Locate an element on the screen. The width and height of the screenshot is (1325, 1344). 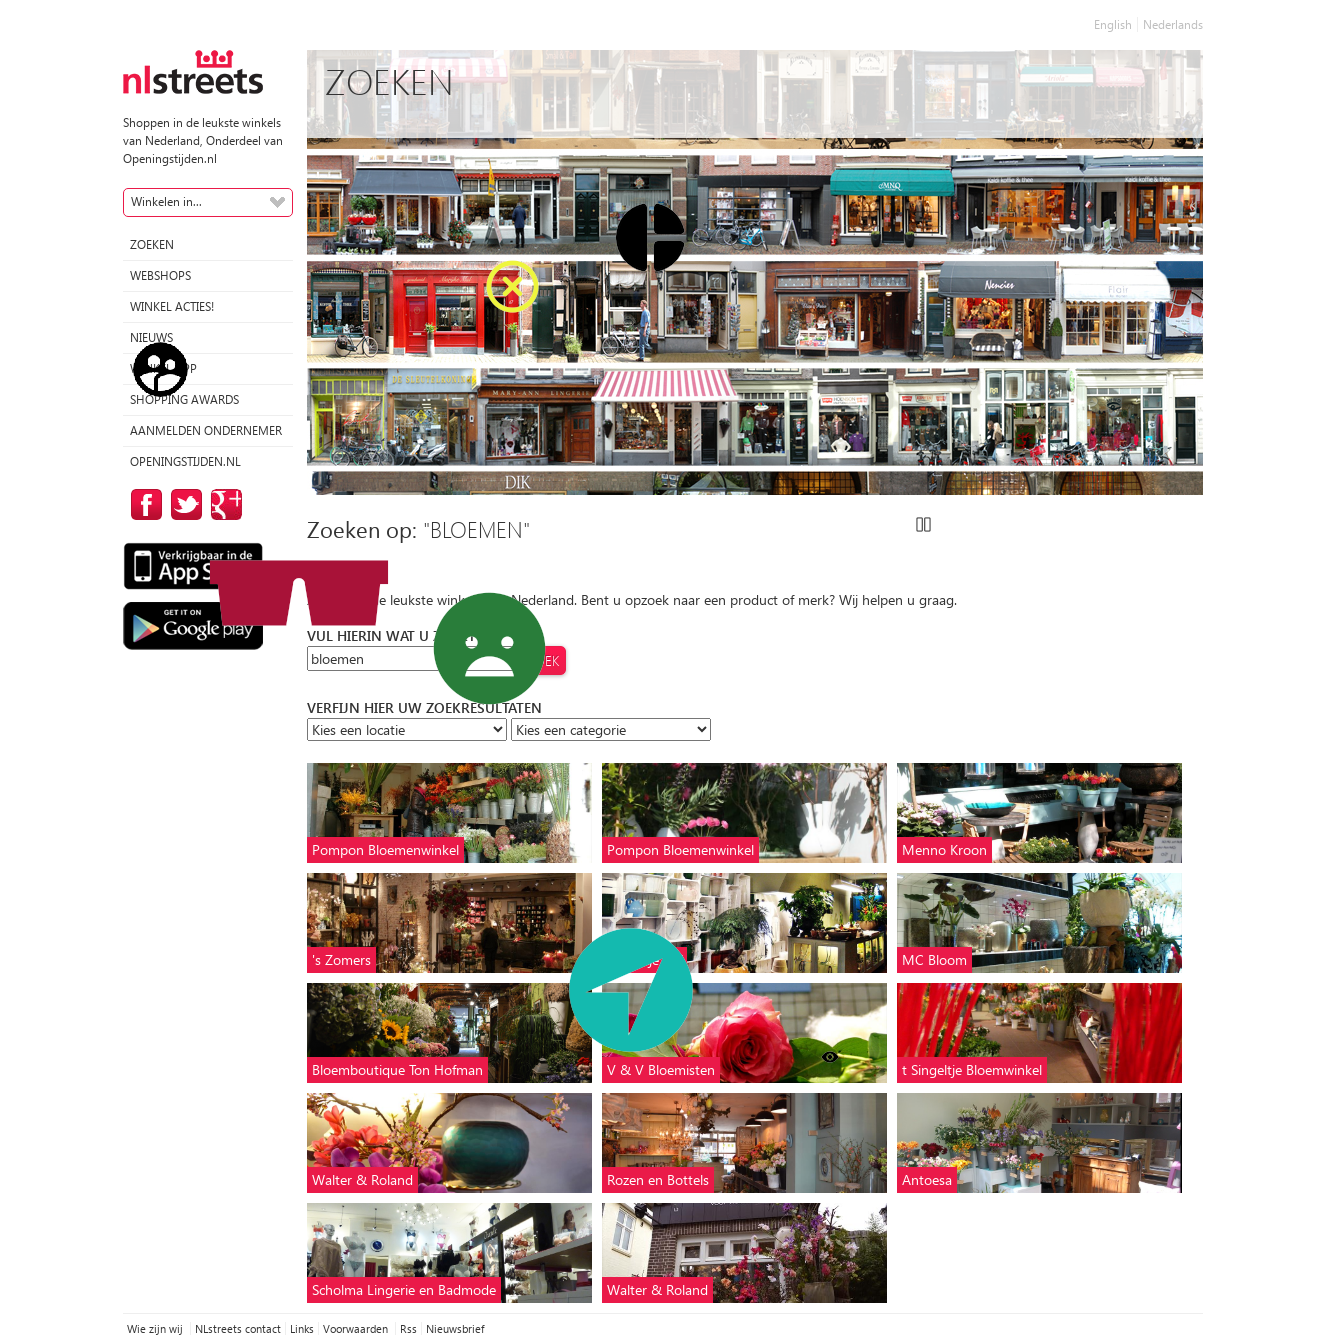
navigate to current location is located at coordinates (631, 990).